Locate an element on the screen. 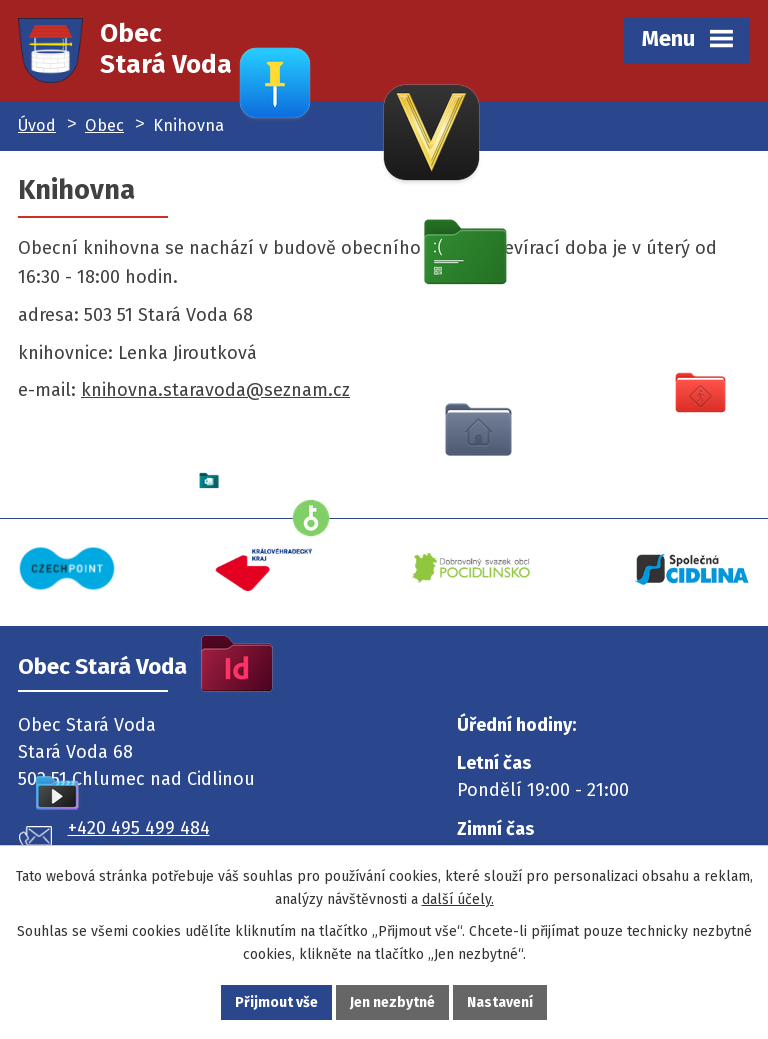 This screenshot has width=768, height=1039. open pinapp for saving and organizing pins is located at coordinates (275, 83).